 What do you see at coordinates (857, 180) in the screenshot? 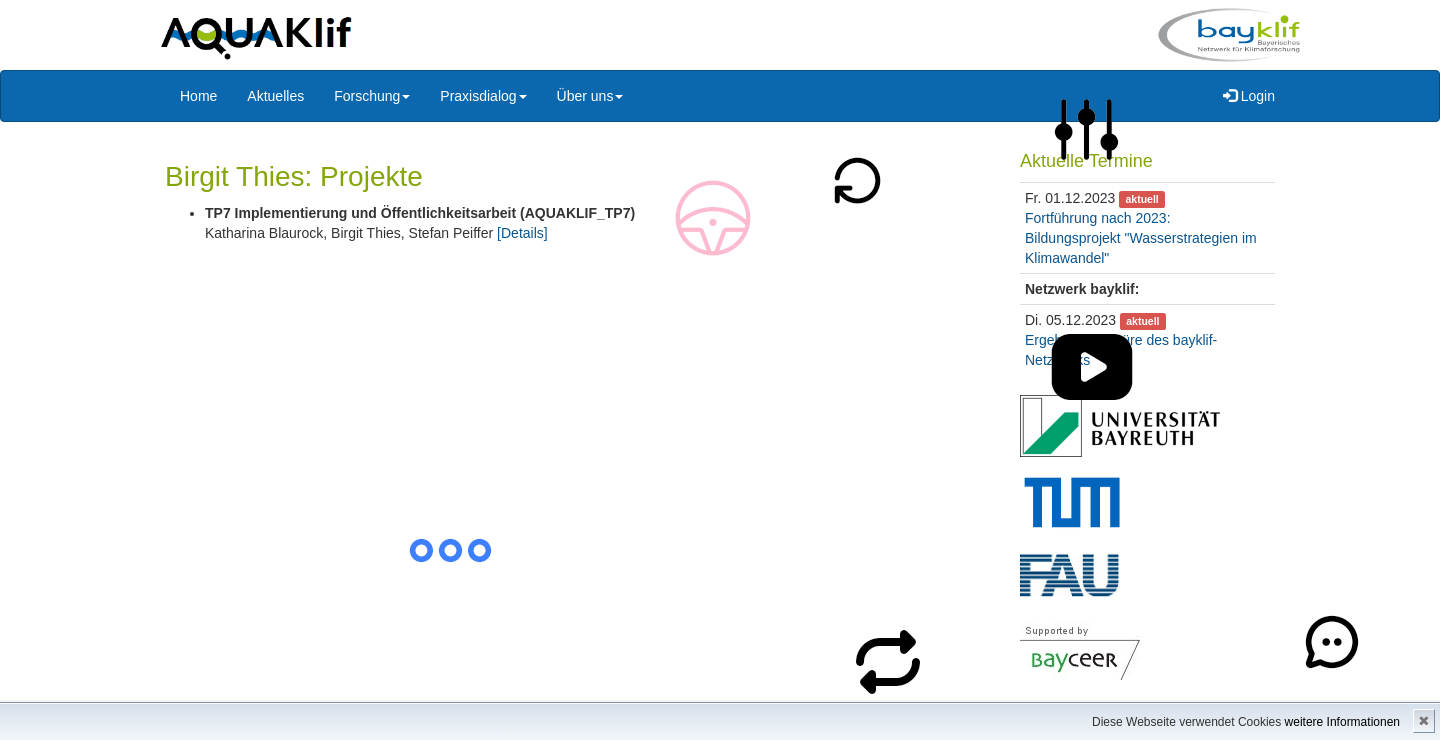
I see `rotate image or content clockwise` at bounding box center [857, 180].